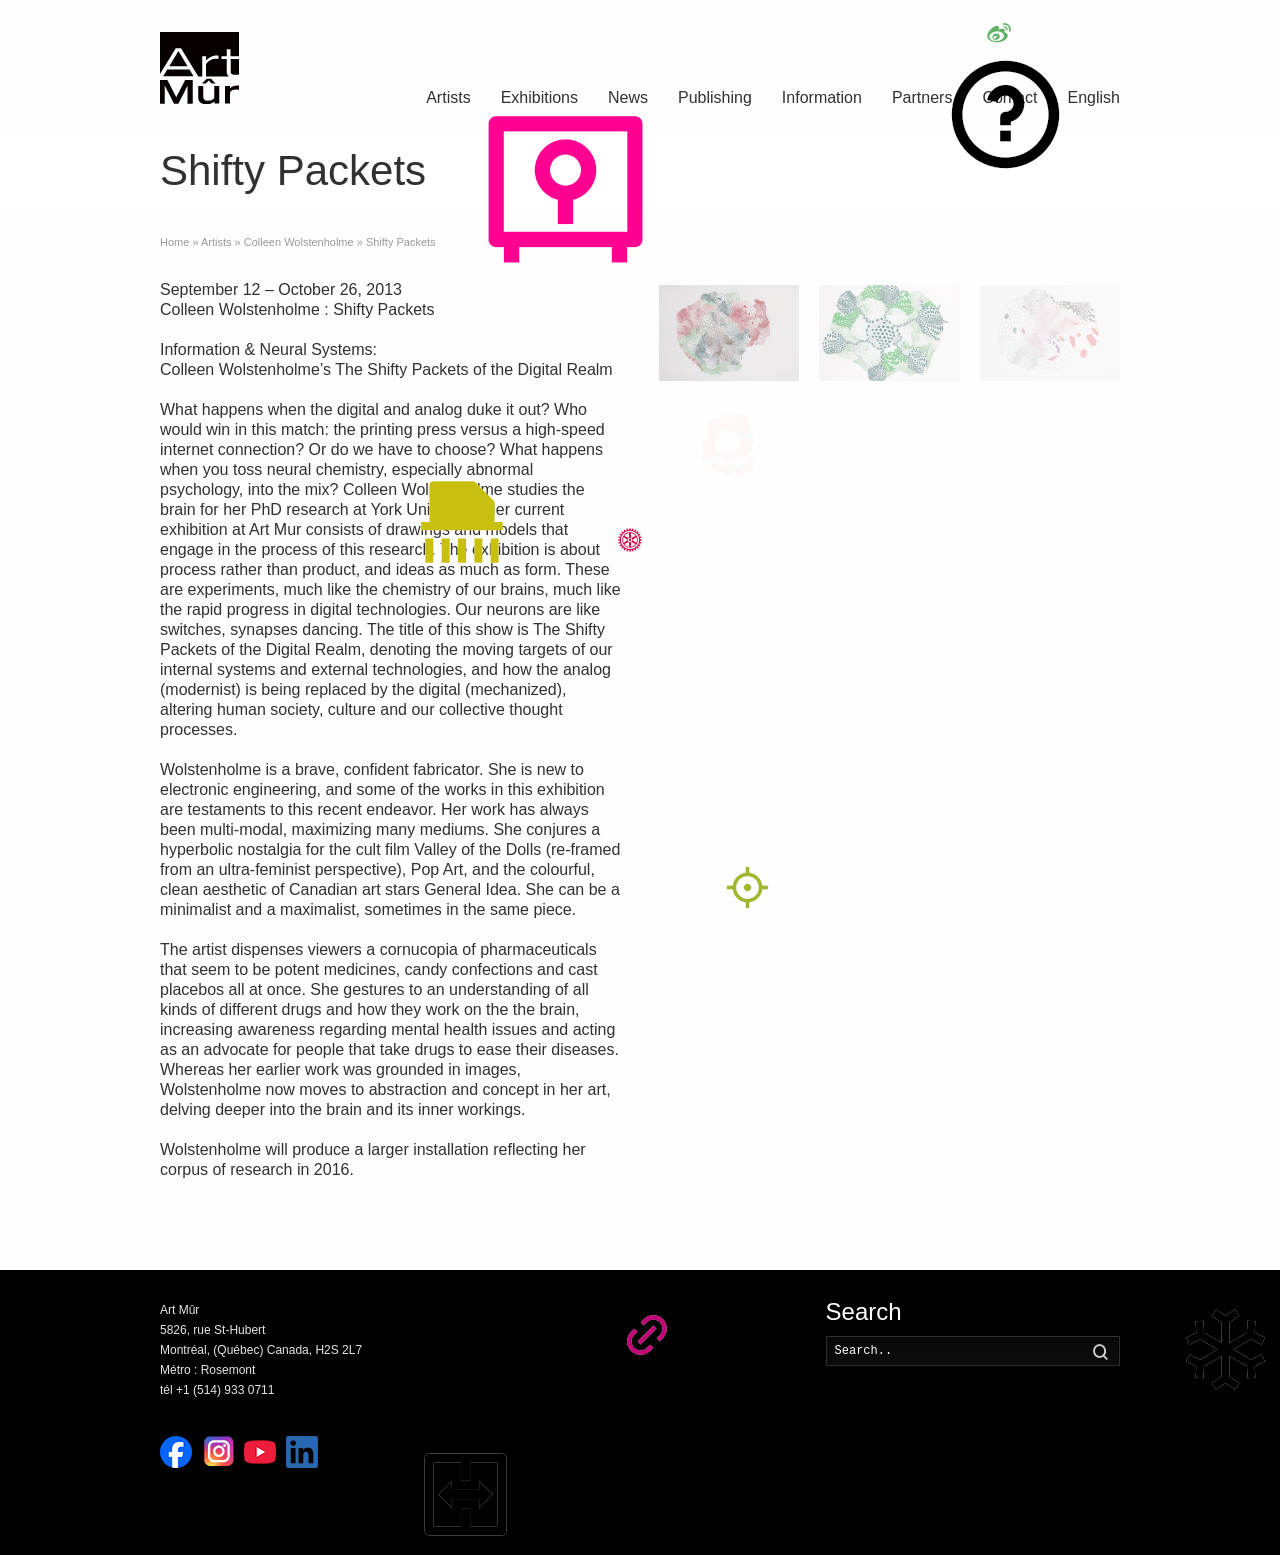  What do you see at coordinates (999, 33) in the screenshot?
I see `open Weibo app` at bounding box center [999, 33].